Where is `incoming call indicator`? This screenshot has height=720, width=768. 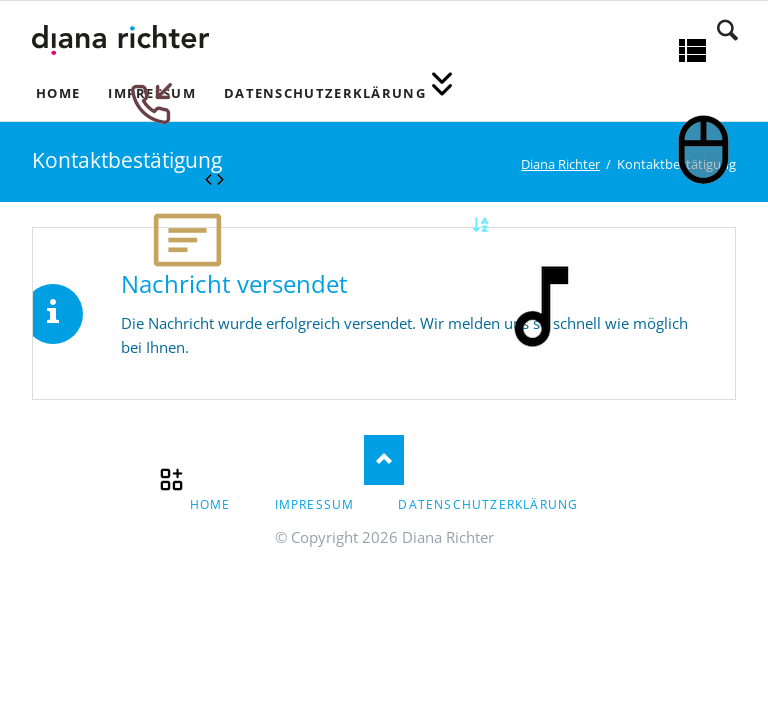
incoming call indicator is located at coordinates (150, 104).